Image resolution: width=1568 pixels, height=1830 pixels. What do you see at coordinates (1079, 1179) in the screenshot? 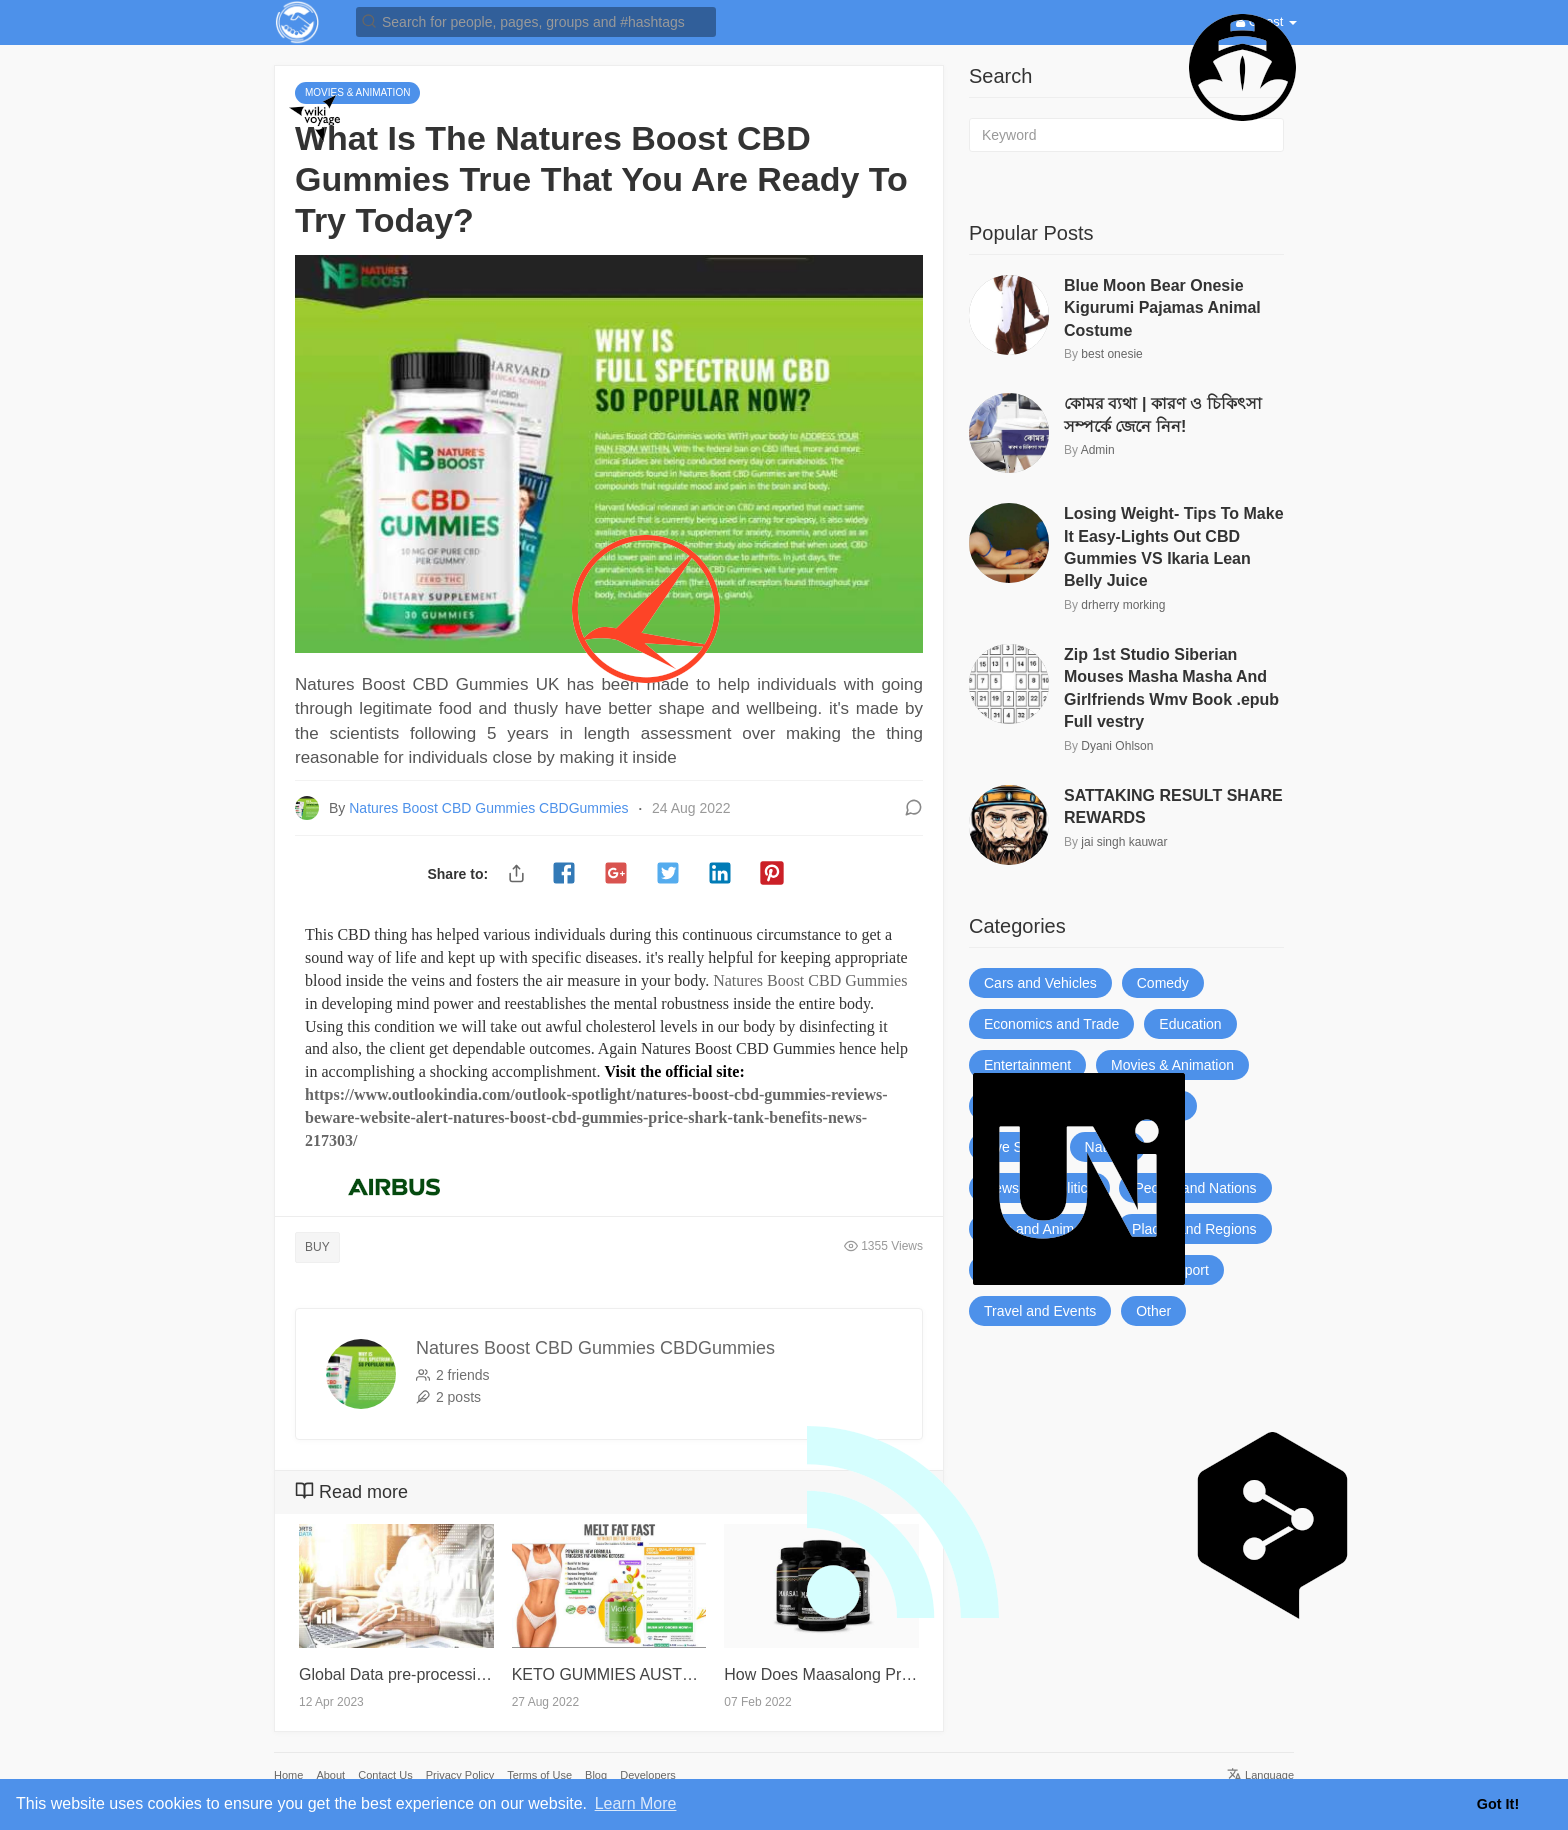
I see `unicode consortium logo` at bounding box center [1079, 1179].